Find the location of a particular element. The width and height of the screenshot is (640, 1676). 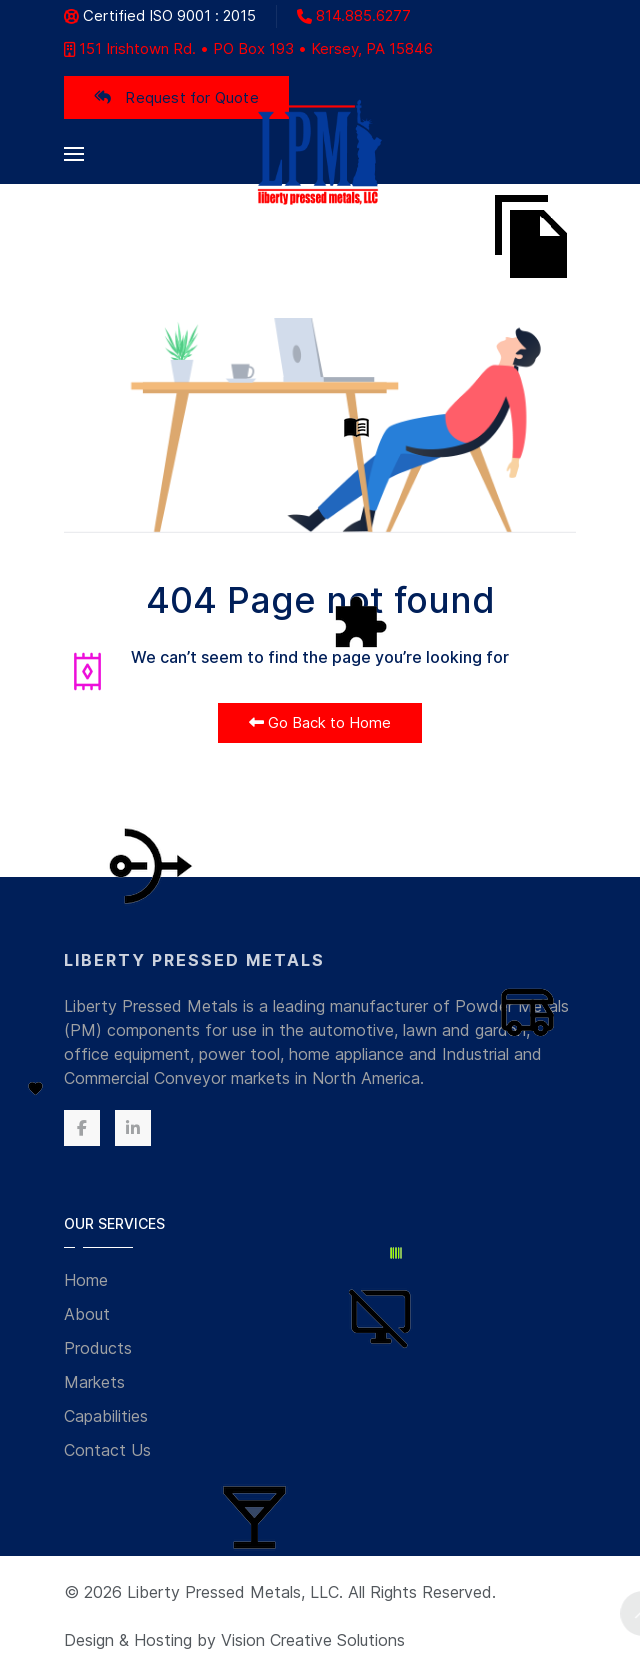

add to favorites is located at coordinates (35, 1088).